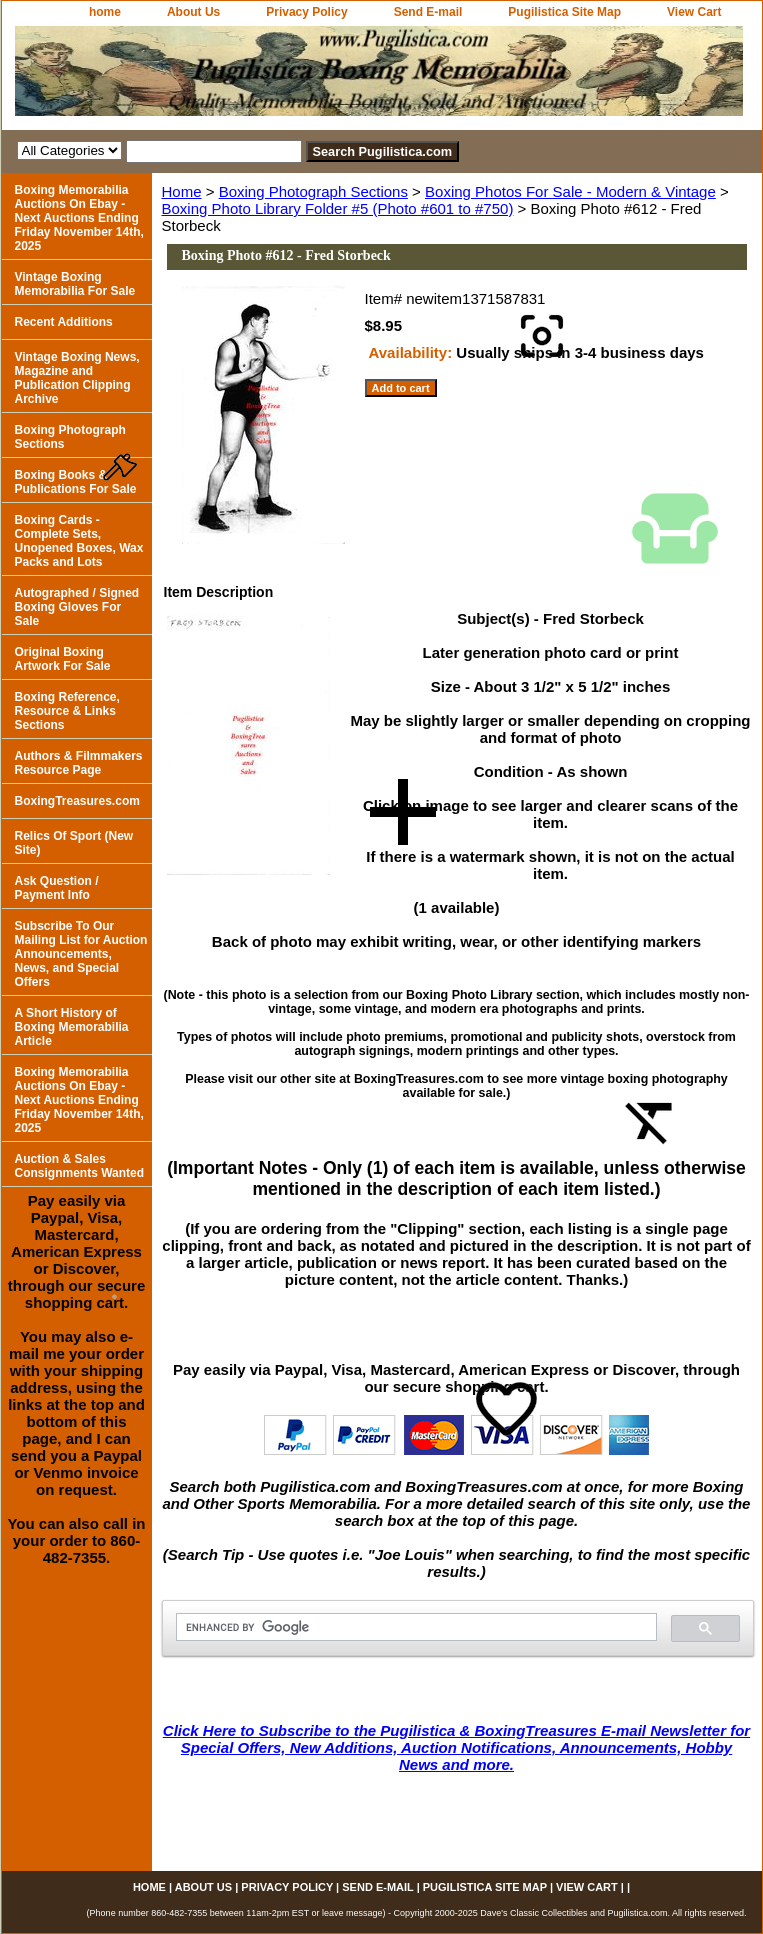 The height and width of the screenshot is (1934, 763). Describe the element at coordinates (542, 336) in the screenshot. I see `tap to focus camera on center of frame` at that location.